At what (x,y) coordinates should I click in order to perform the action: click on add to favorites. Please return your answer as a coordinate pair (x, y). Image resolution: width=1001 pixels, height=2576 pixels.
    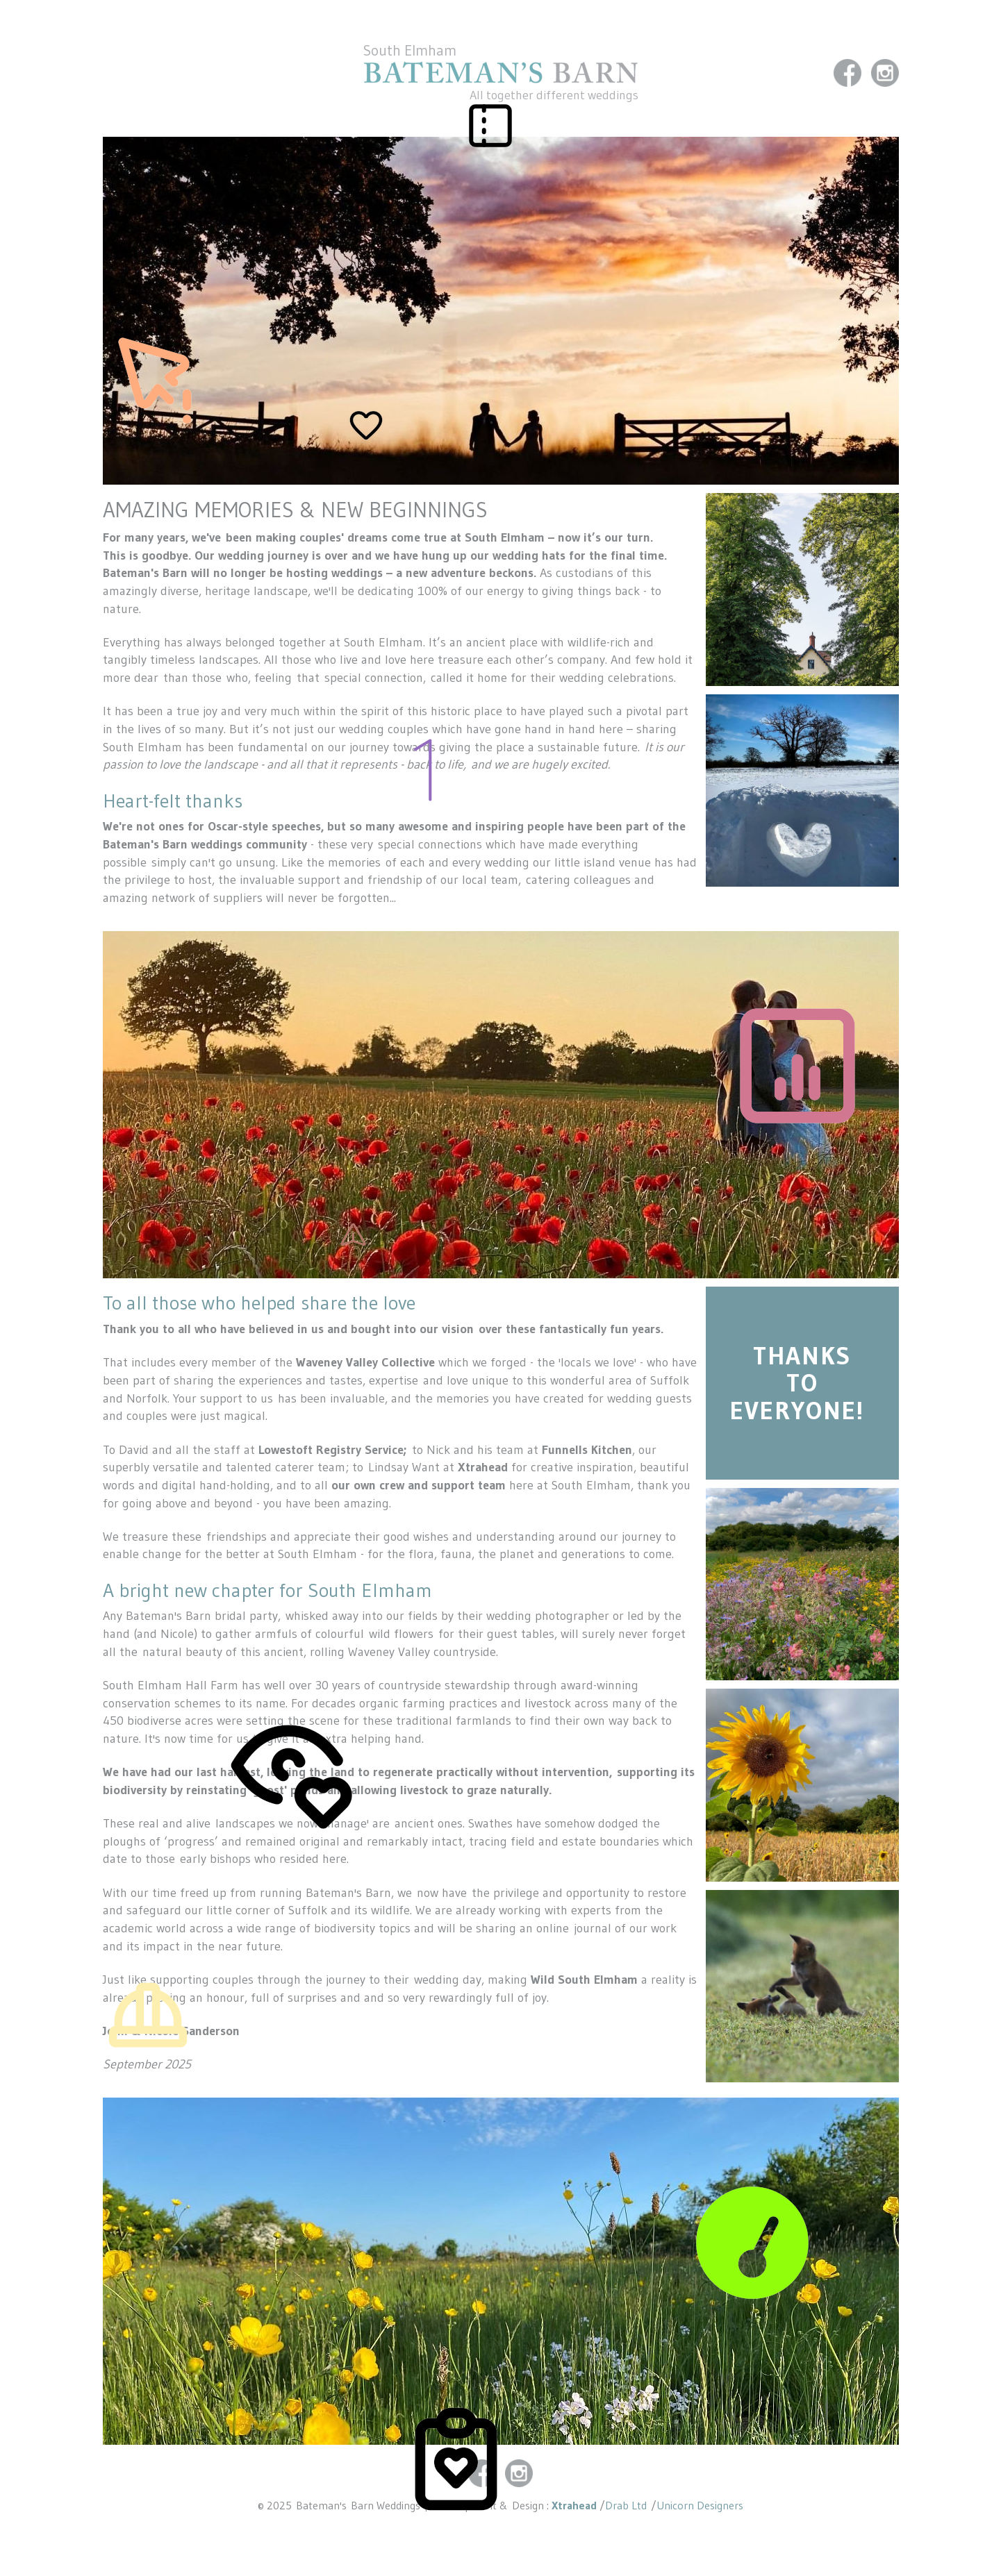
    Looking at the image, I should click on (366, 426).